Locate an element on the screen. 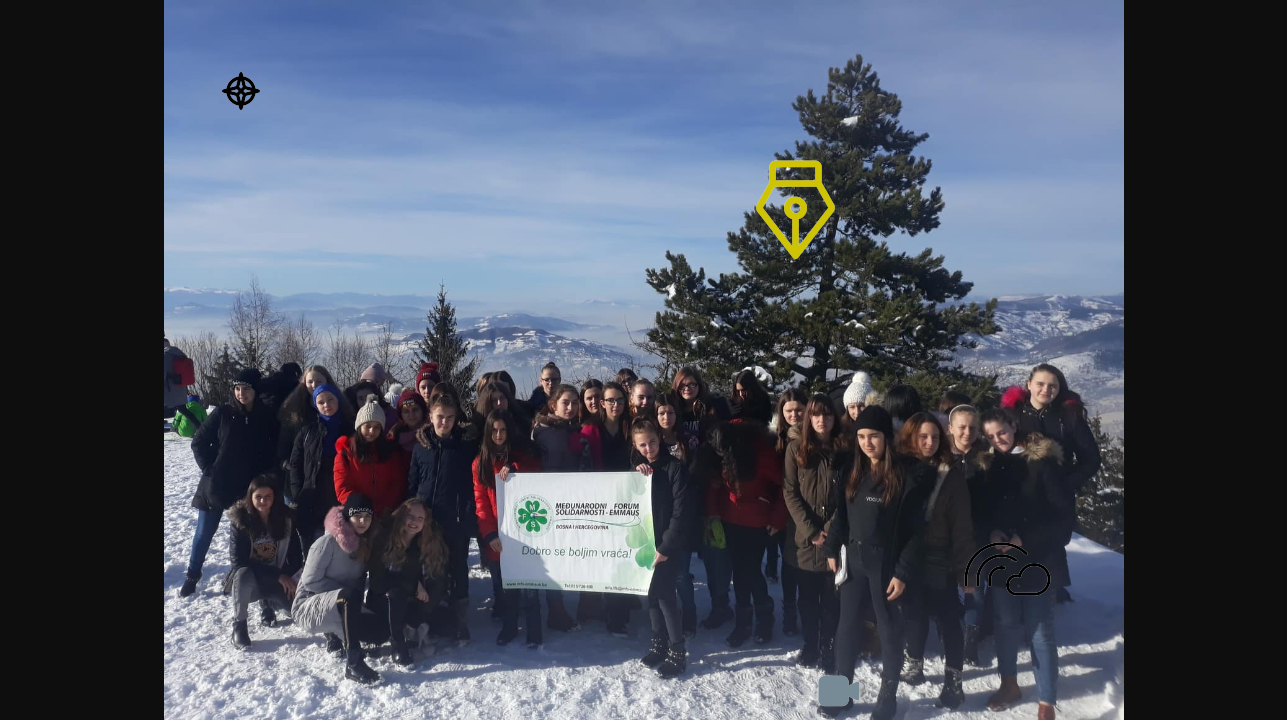  start a video call is located at coordinates (840, 691).